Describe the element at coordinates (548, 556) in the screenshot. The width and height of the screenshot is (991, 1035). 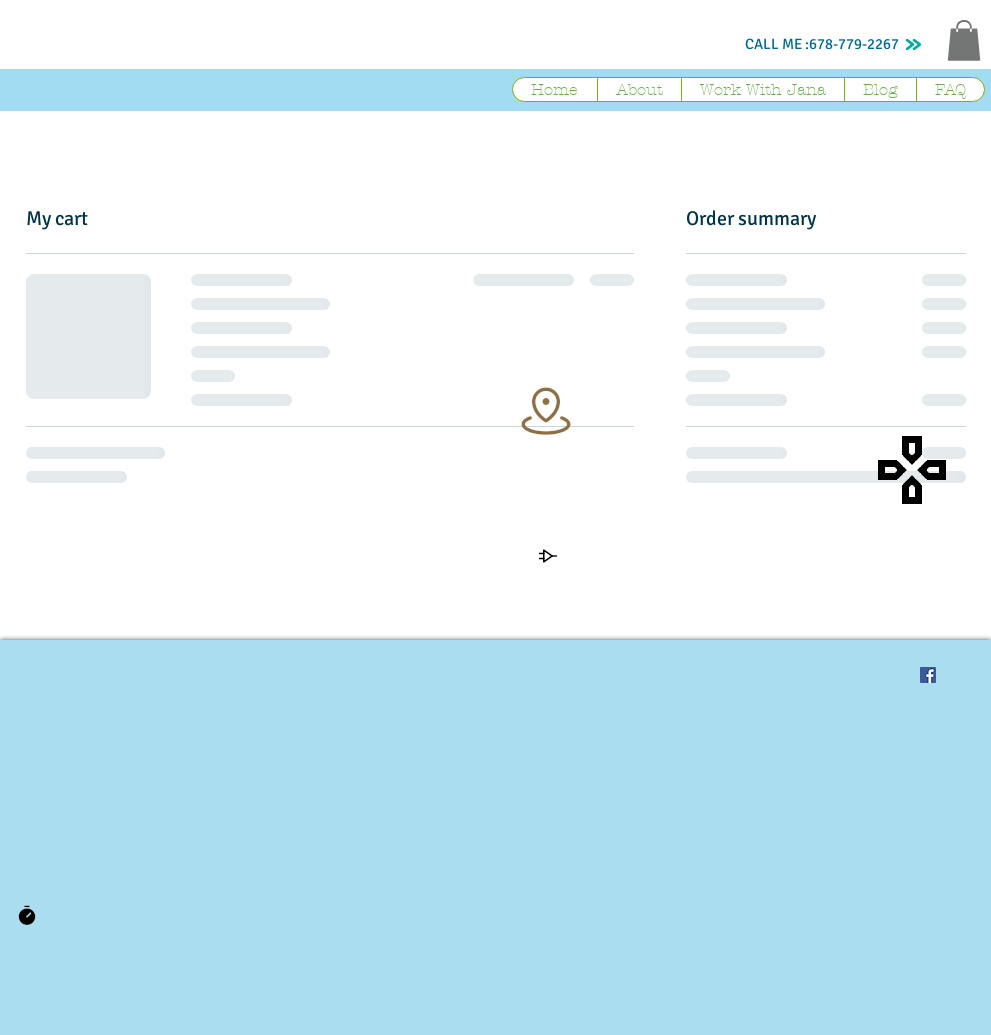
I see `logic buffer gate symbol in circuit design` at that location.